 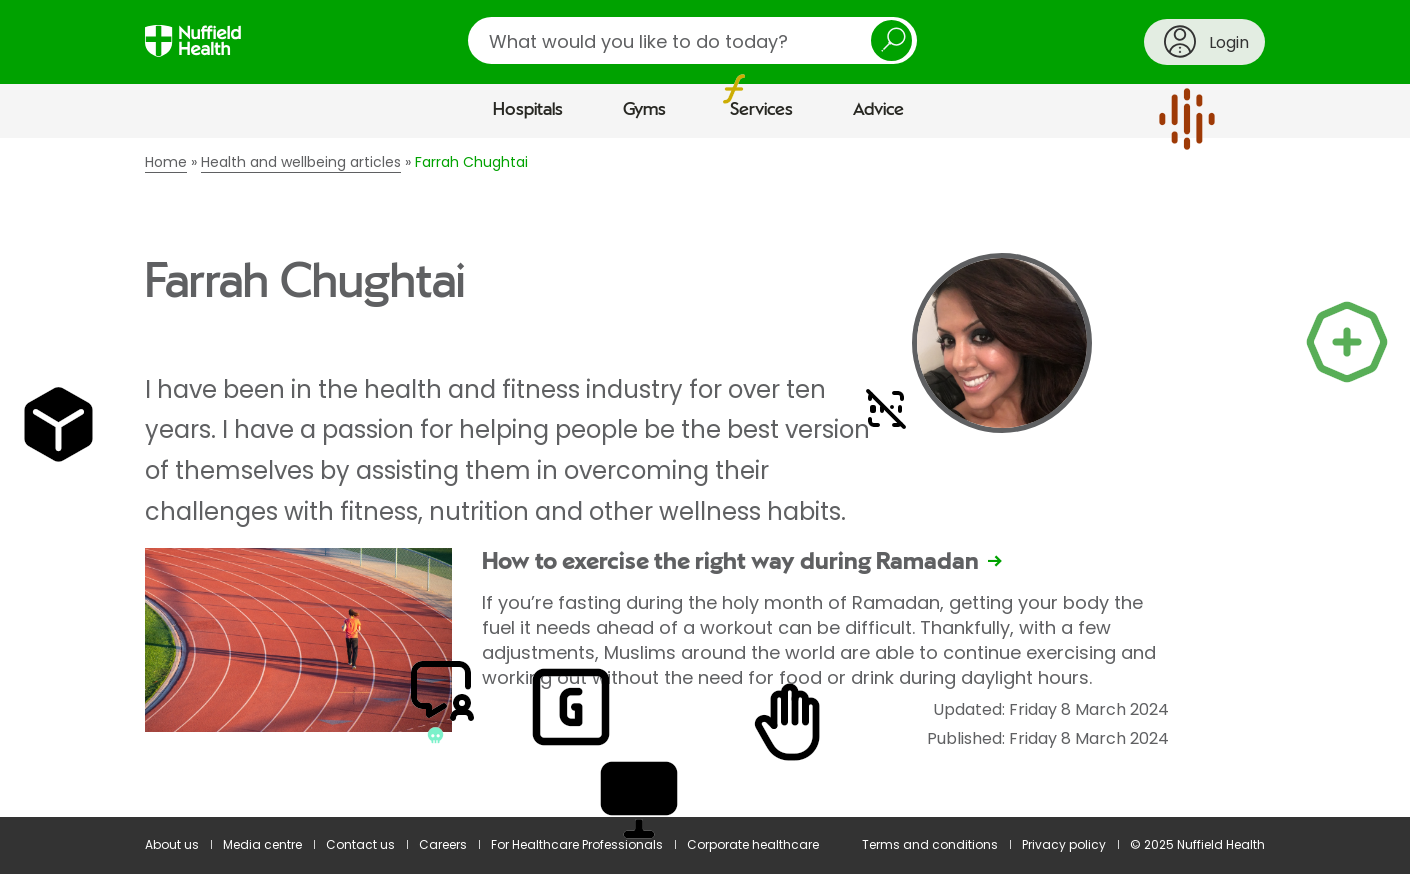 I want to click on roll a six-sided die, so click(x=58, y=423).